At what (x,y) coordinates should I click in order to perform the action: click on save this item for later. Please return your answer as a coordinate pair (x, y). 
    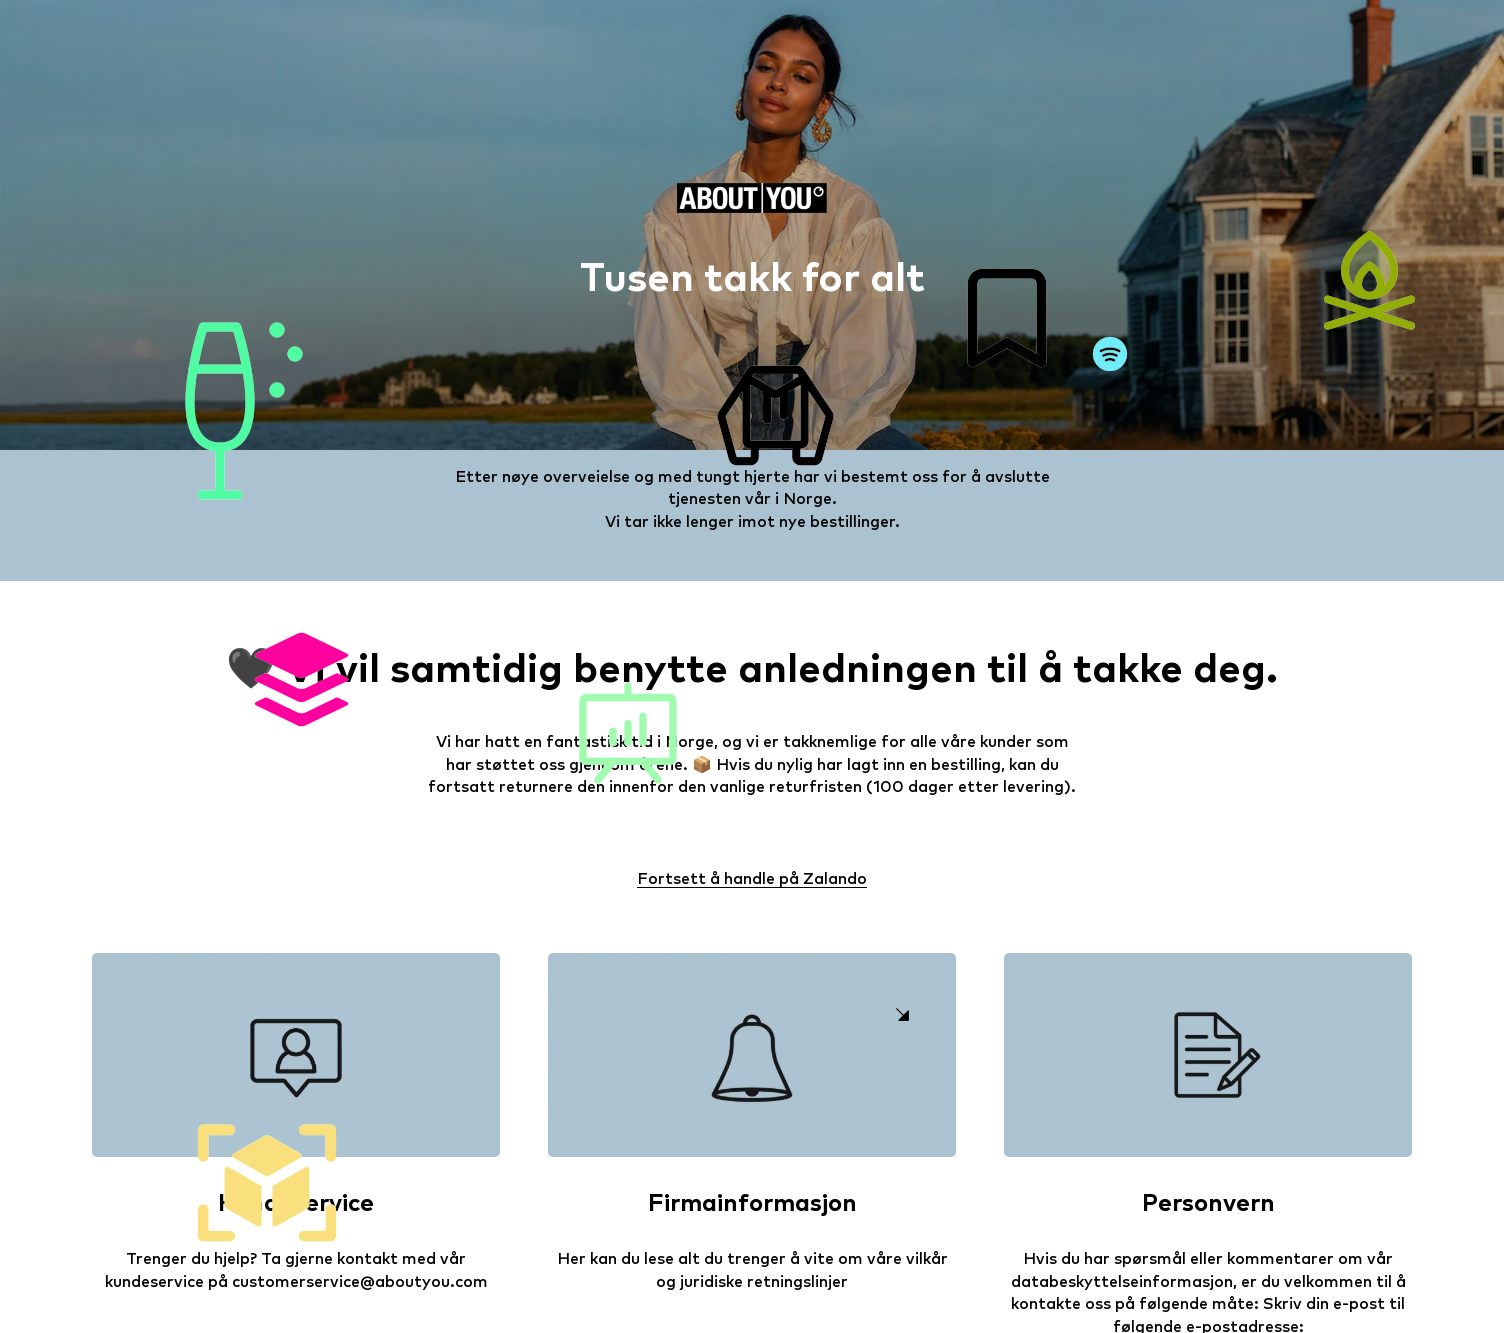
    Looking at the image, I should click on (1007, 318).